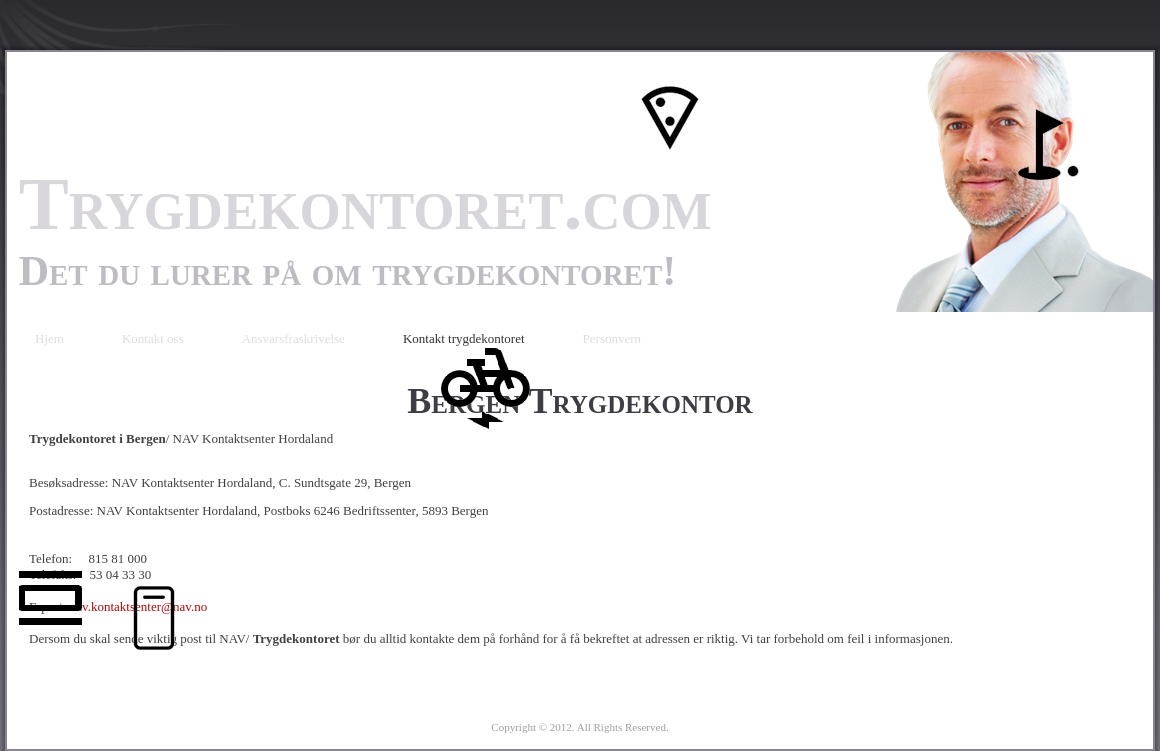  What do you see at coordinates (52, 598) in the screenshot?
I see `switch to day view in calendar` at bounding box center [52, 598].